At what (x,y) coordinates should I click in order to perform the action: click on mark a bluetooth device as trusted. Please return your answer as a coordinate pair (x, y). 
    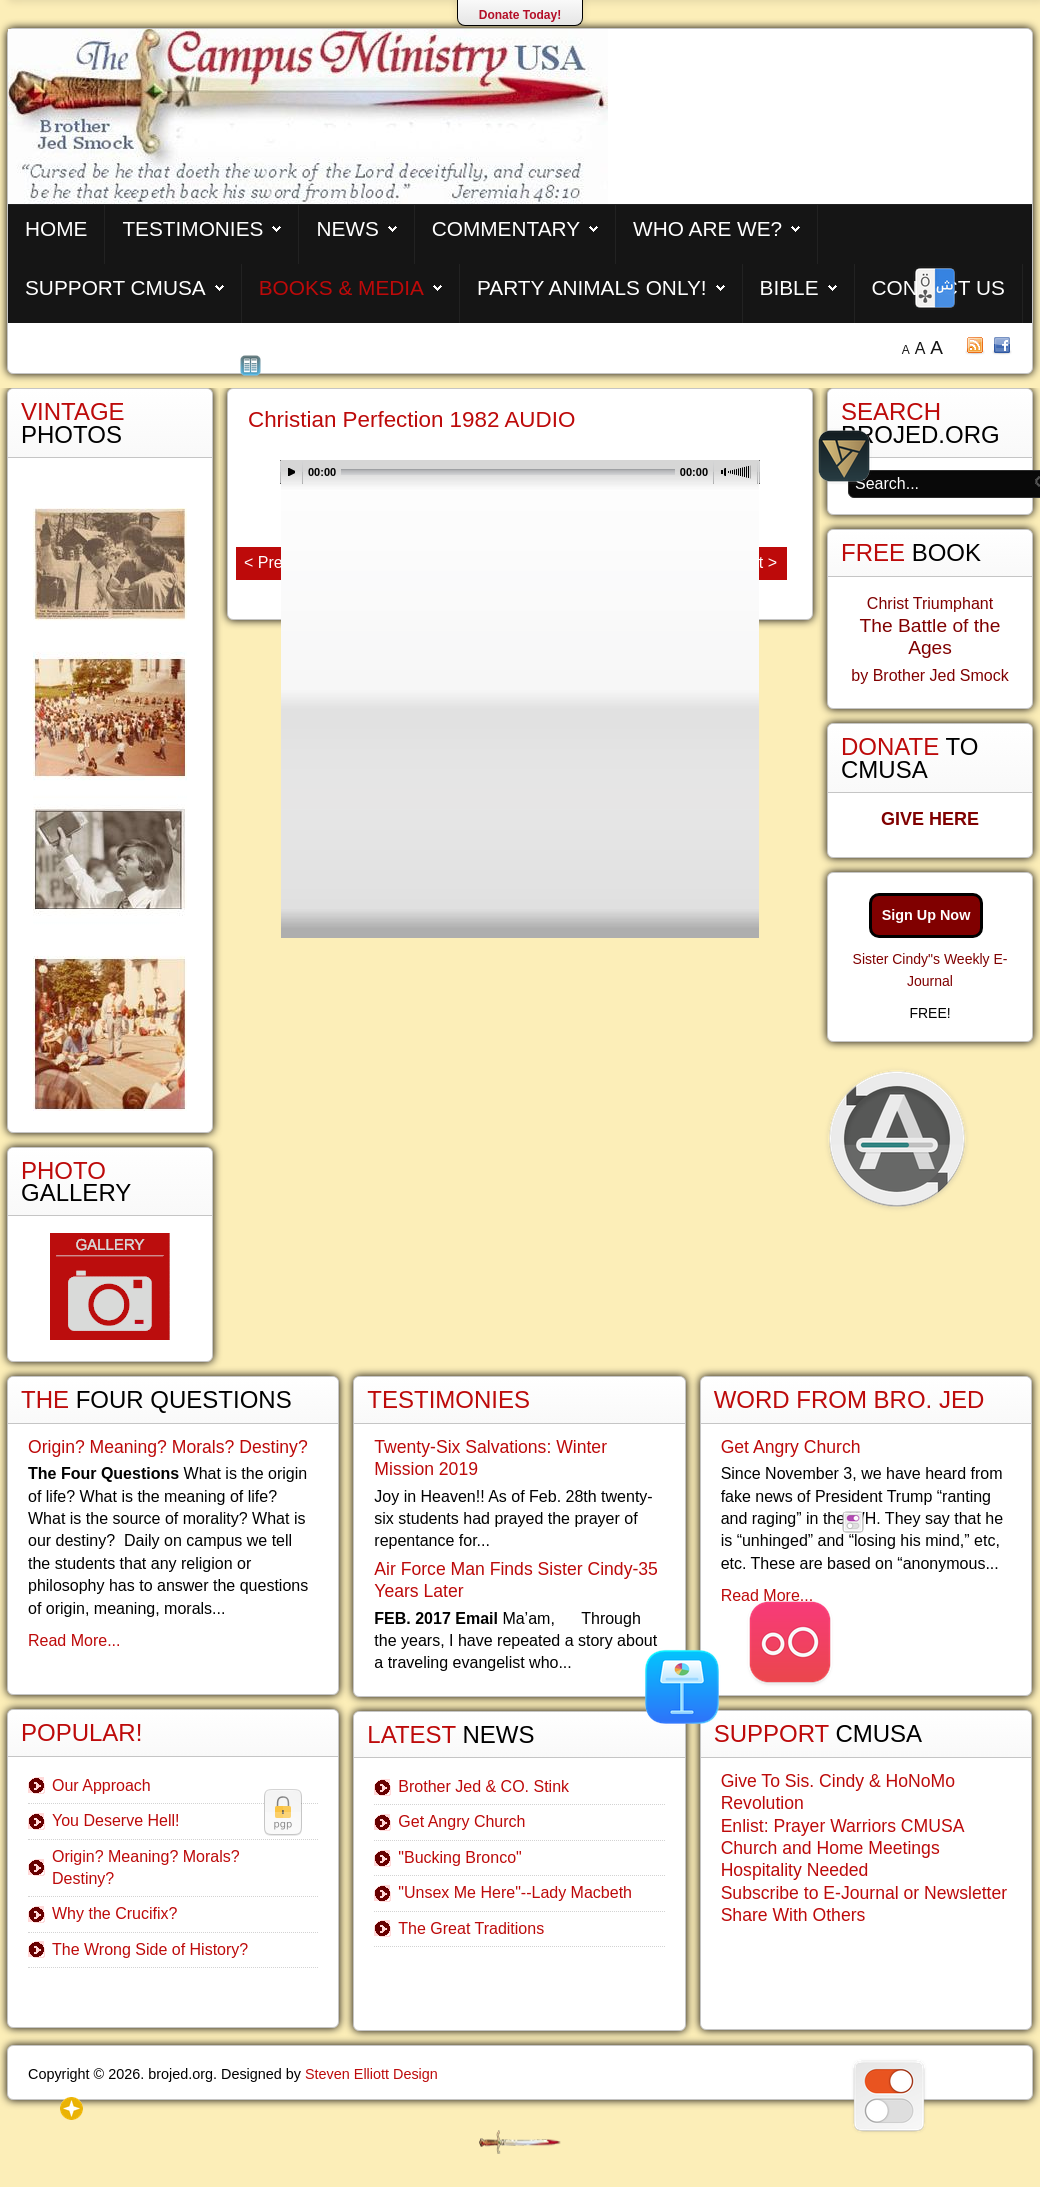
    Looking at the image, I should click on (71, 2108).